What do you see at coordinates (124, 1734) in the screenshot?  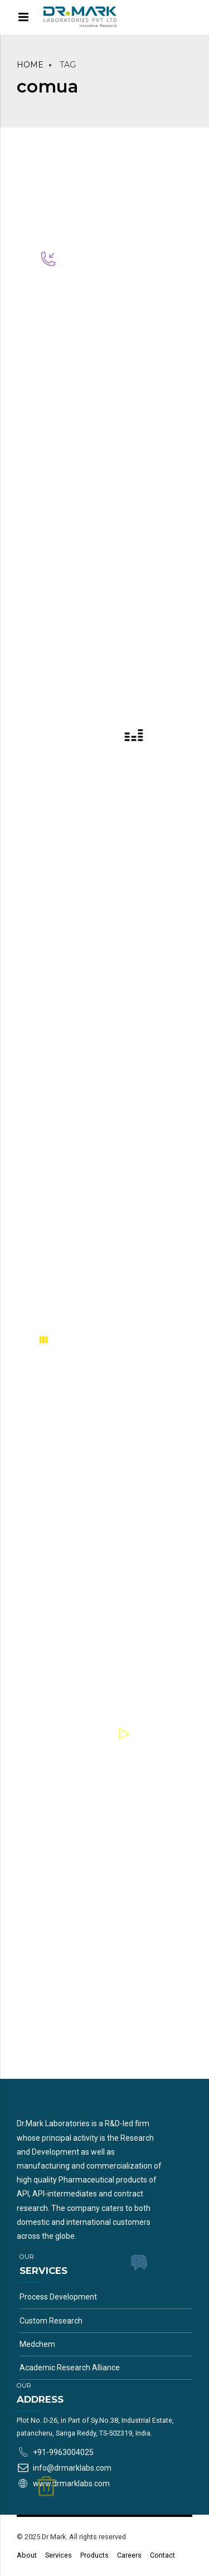 I see `play media or video content` at bounding box center [124, 1734].